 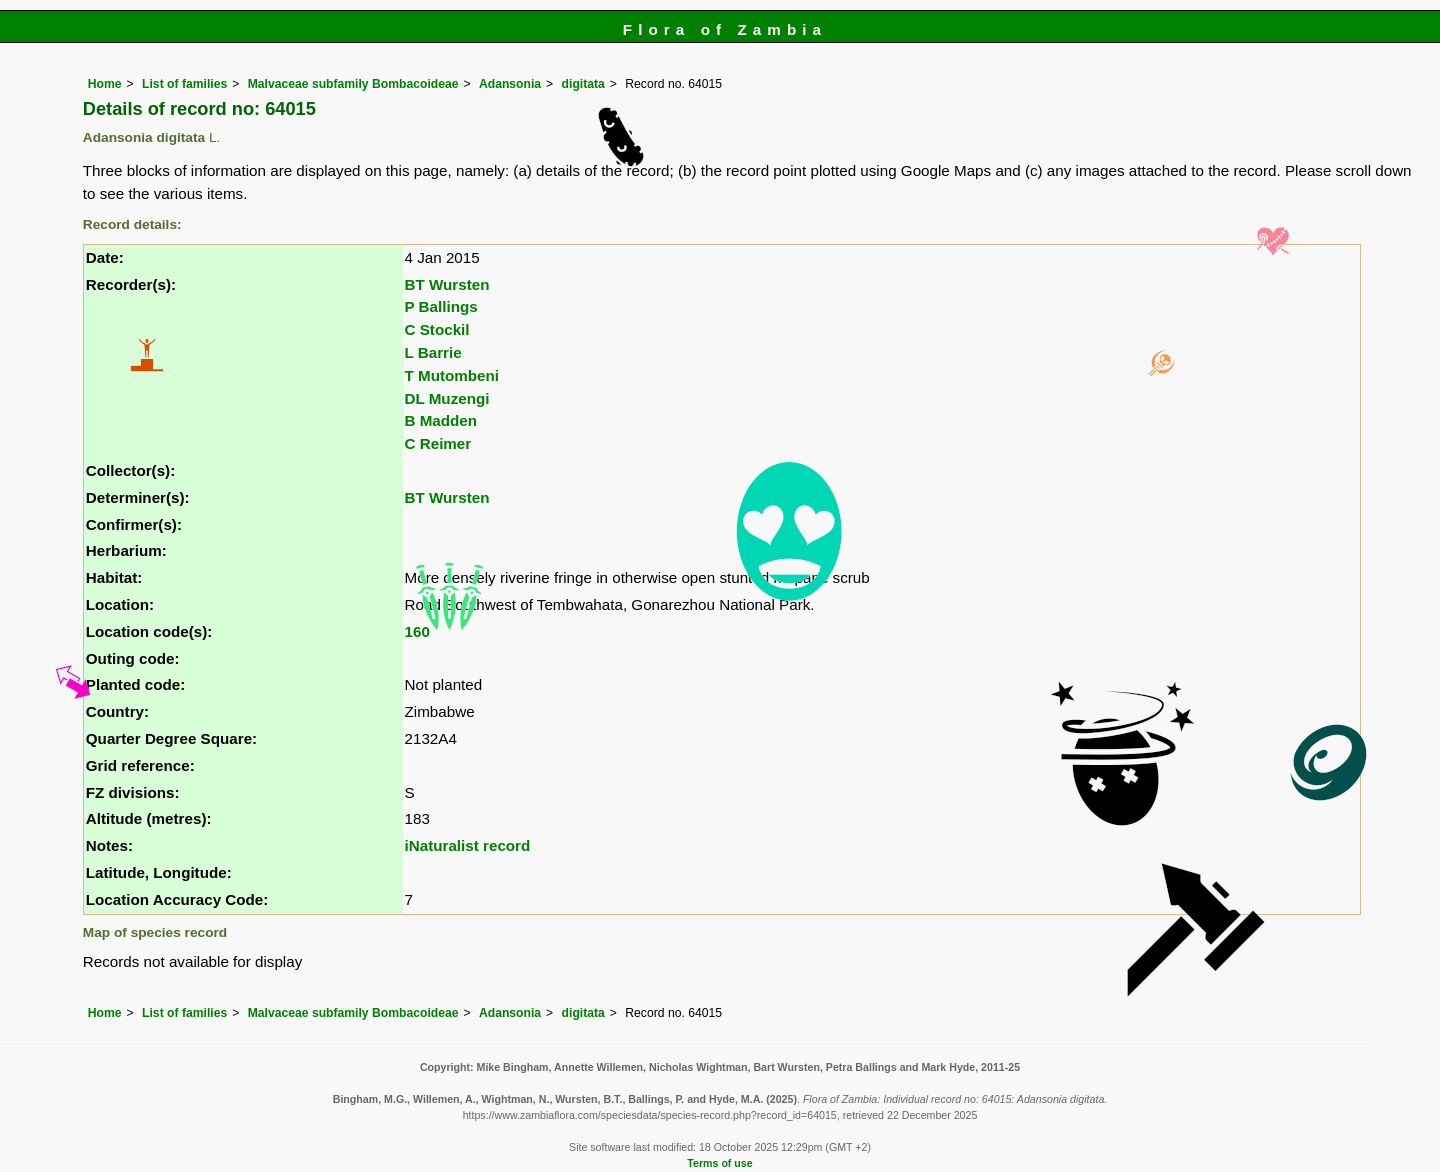 I want to click on indicates health regeneration or healing status, so click(x=1273, y=242).